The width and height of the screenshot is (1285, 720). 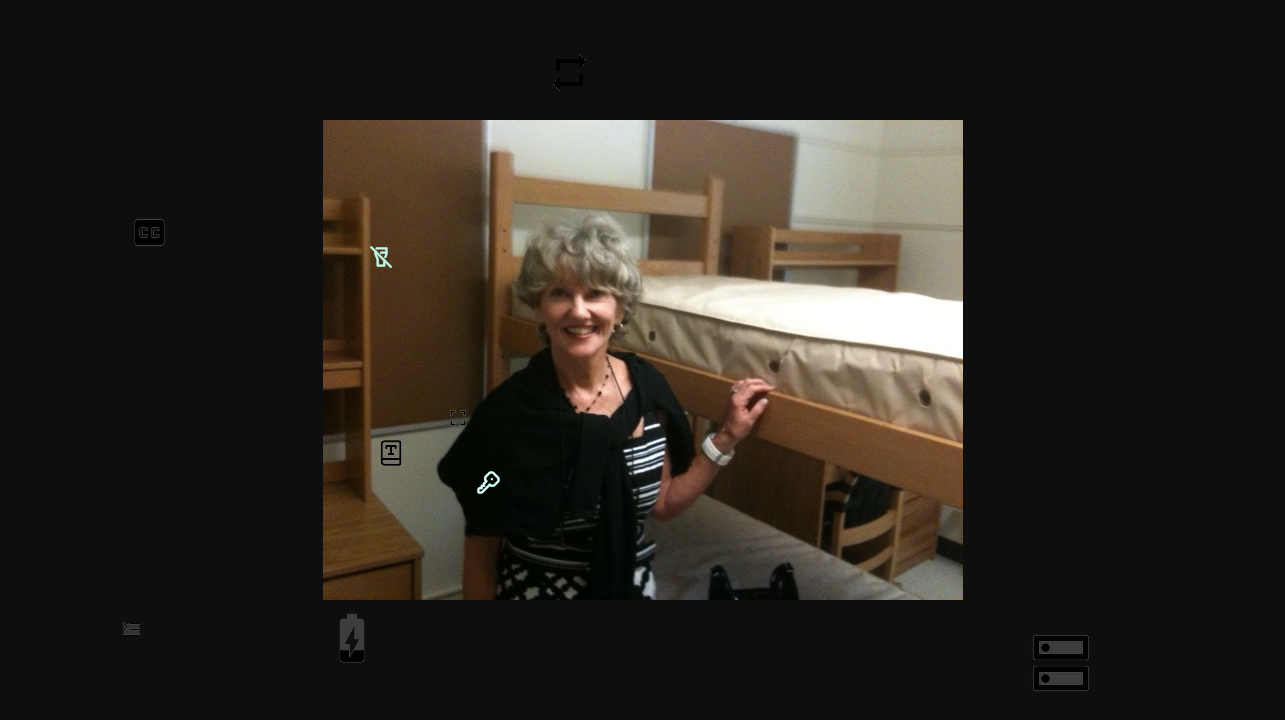 What do you see at coordinates (131, 629) in the screenshot?
I see `increase text indentation` at bounding box center [131, 629].